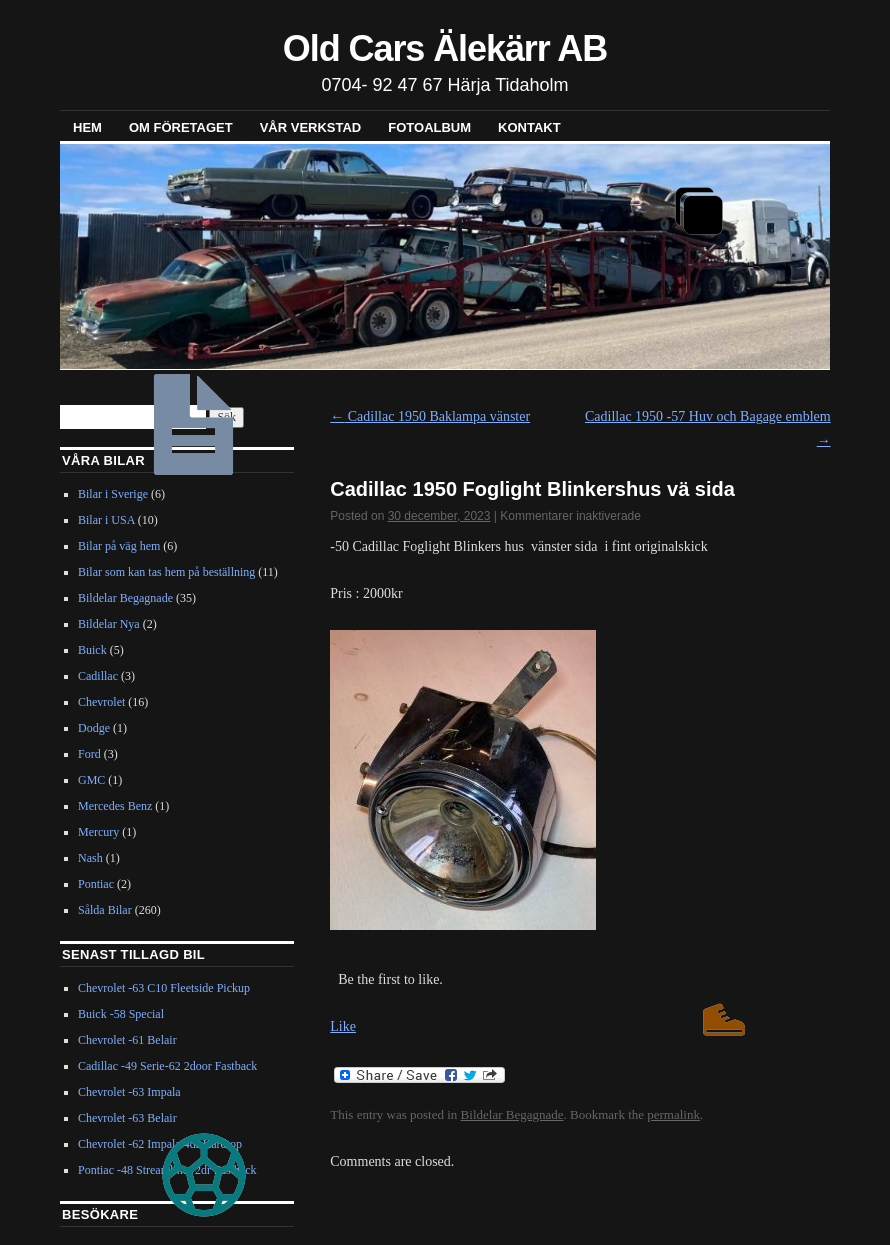 The image size is (890, 1245). I want to click on view document details, so click(193, 424).